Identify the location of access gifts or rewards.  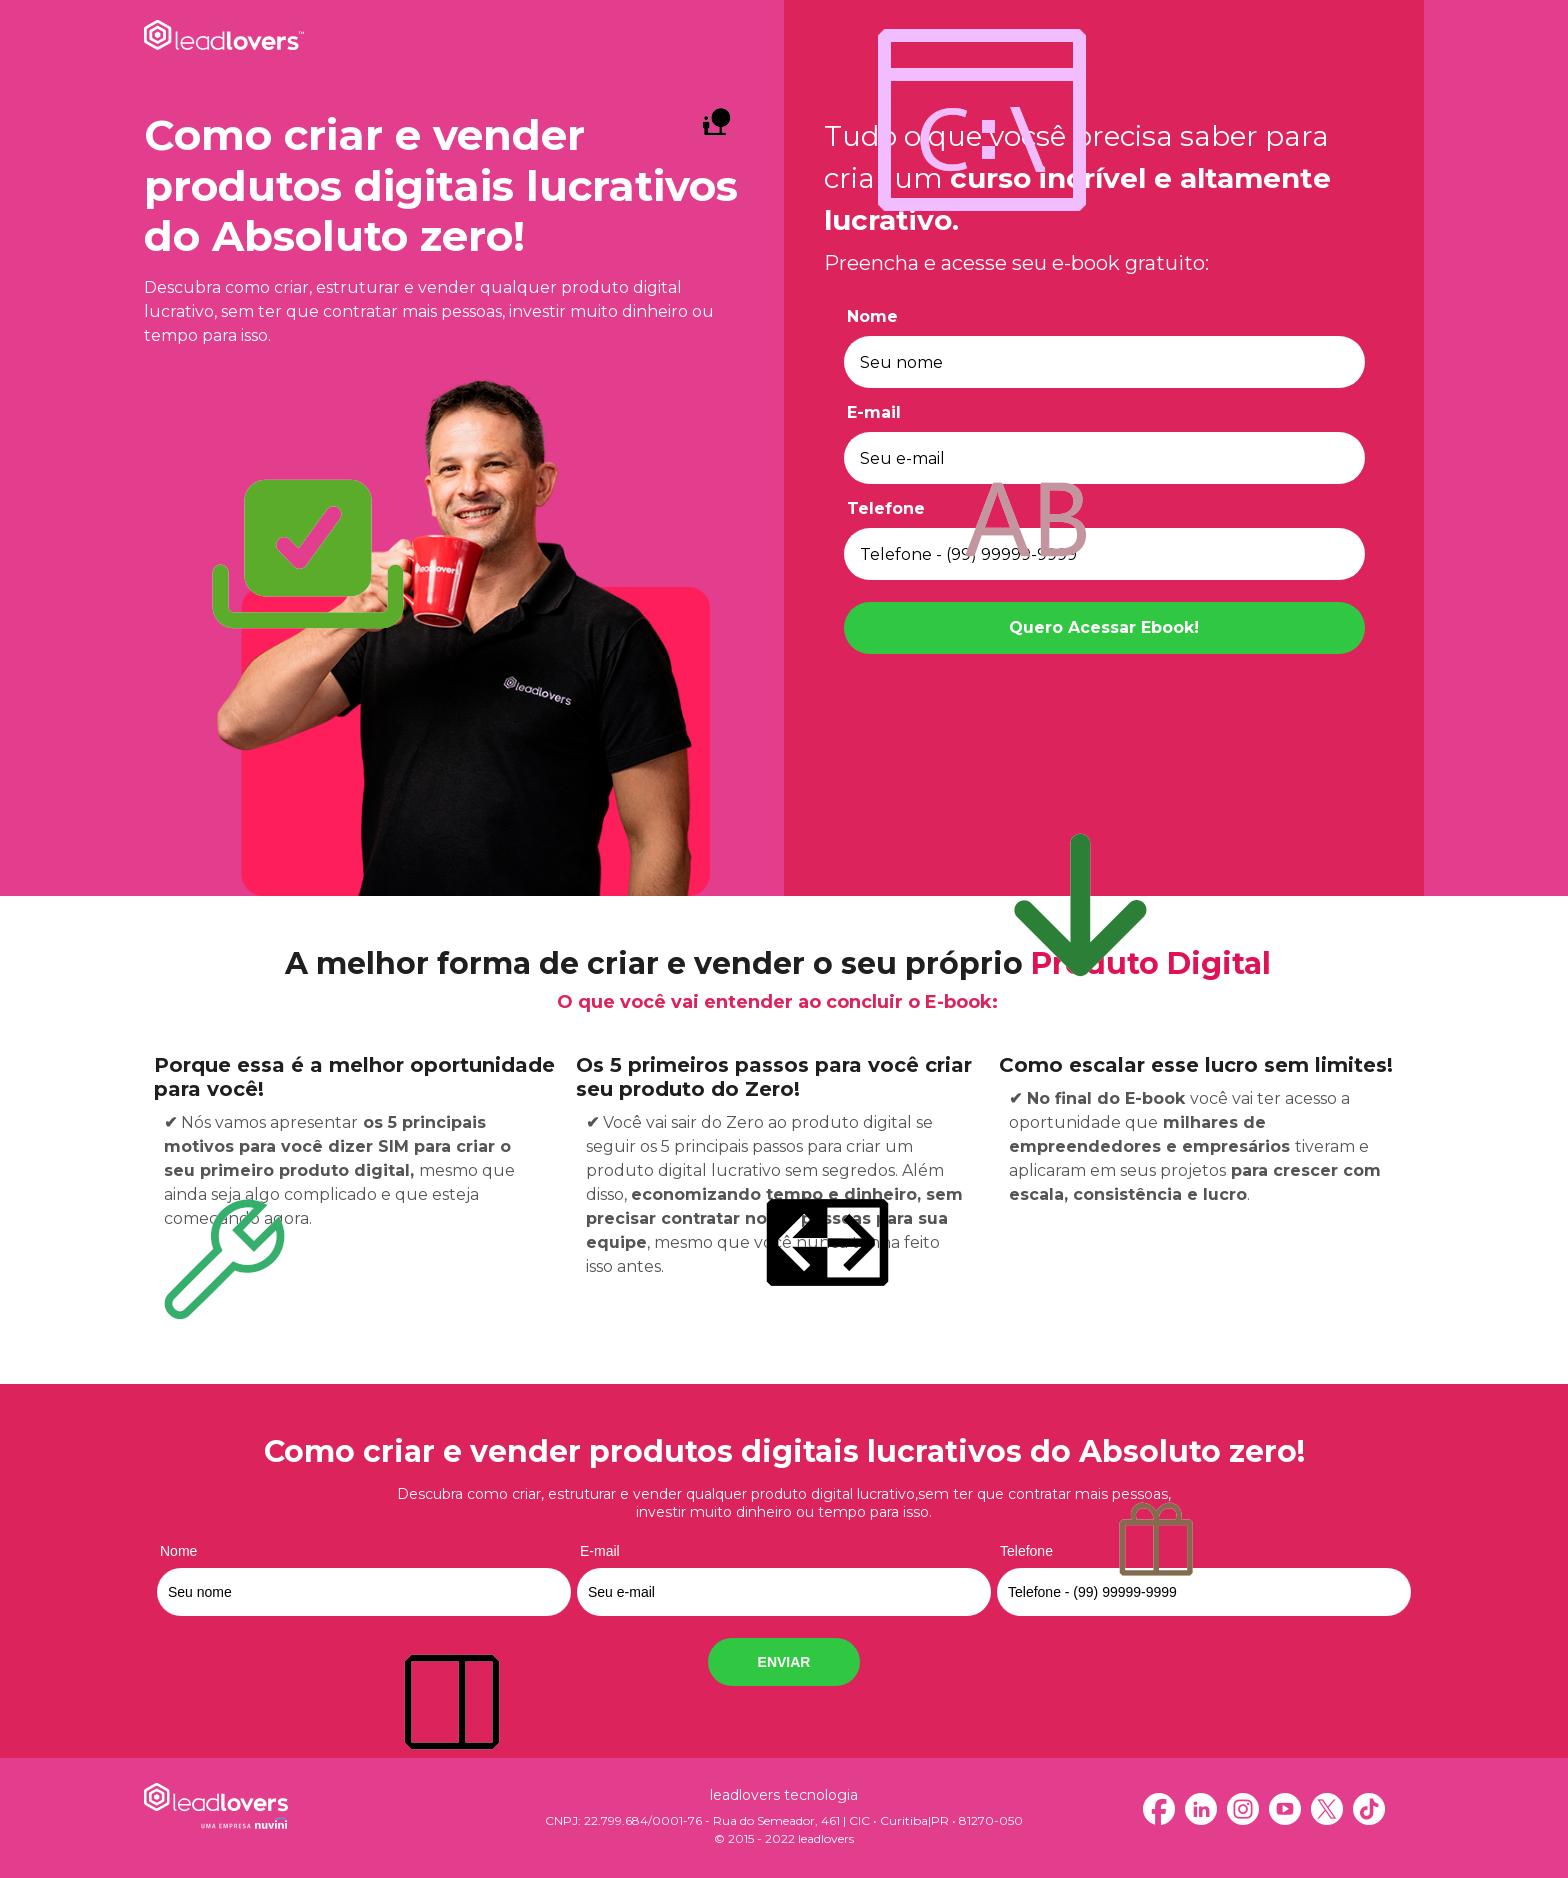
(1159, 1542).